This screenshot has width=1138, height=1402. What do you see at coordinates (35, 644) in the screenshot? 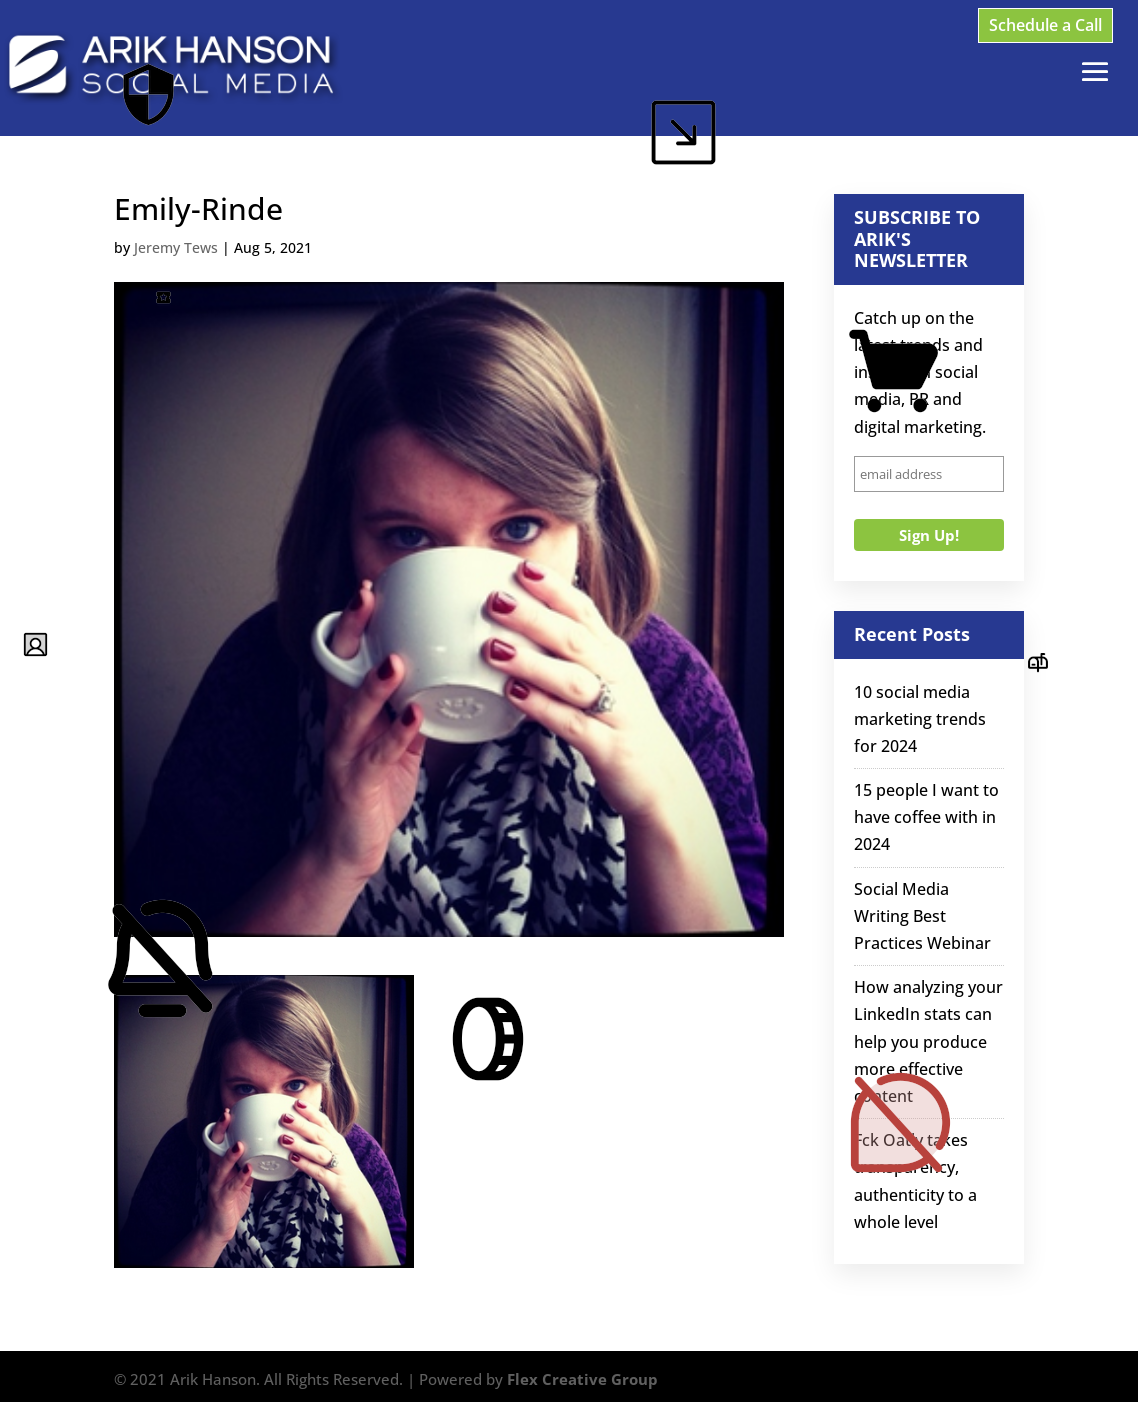
I see `view your profile` at bounding box center [35, 644].